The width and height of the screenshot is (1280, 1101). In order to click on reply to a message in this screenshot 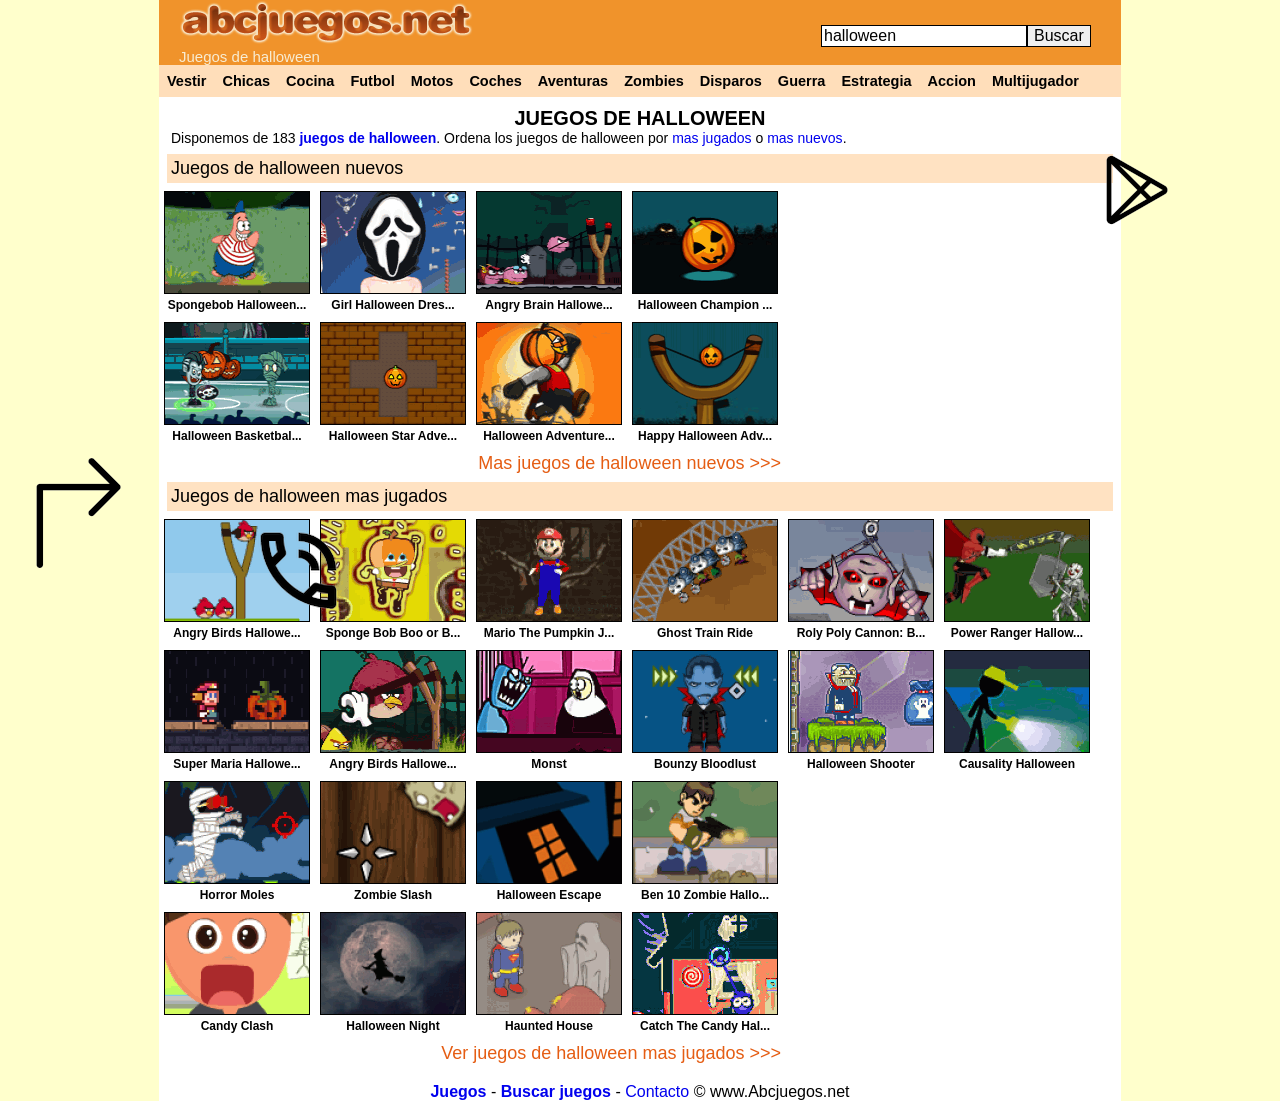, I will do `click(70, 513)`.